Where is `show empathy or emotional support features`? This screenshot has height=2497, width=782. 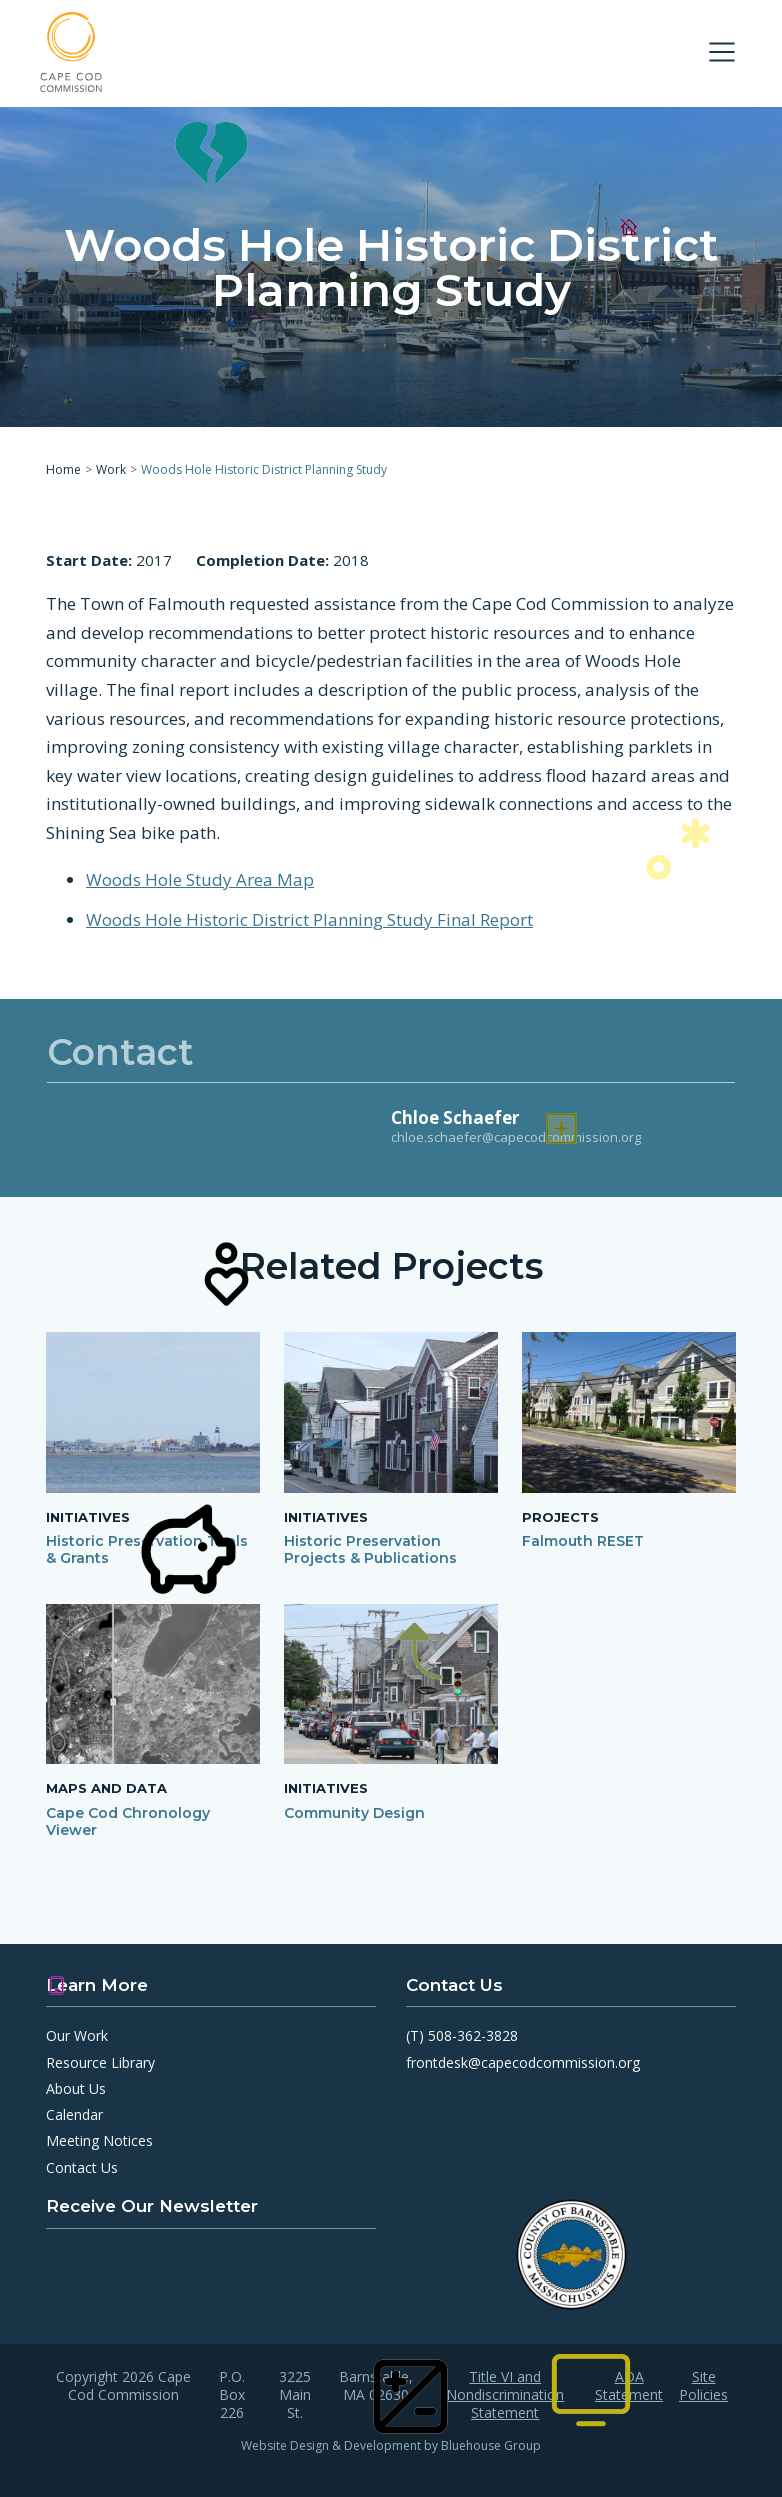 show empathy or emotional support features is located at coordinates (226, 1273).